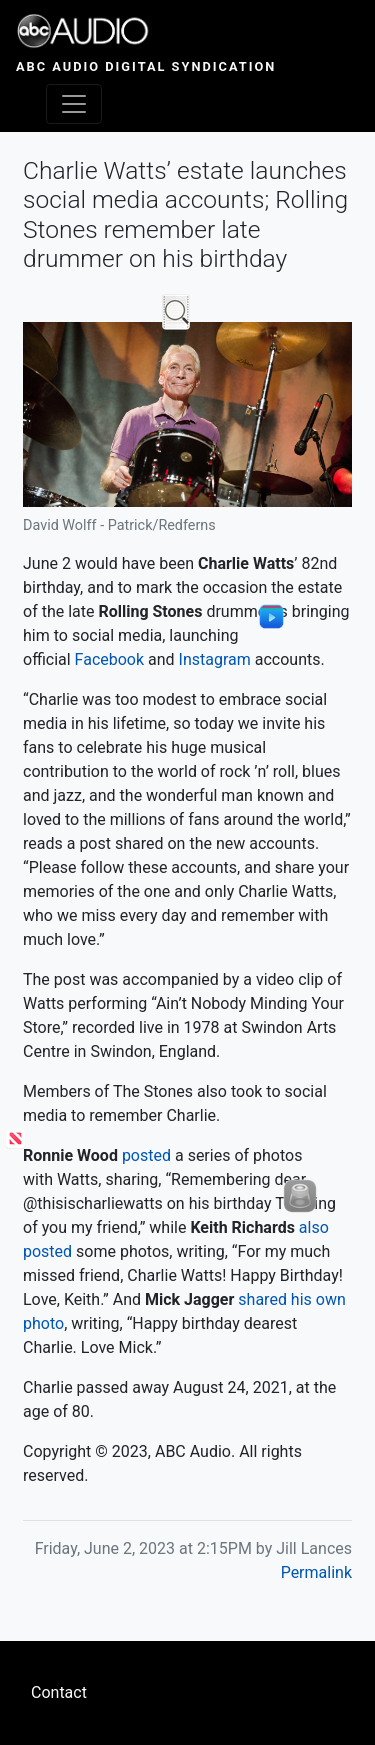 Image resolution: width=375 pixels, height=1745 pixels. I want to click on open system log viewer, so click(176, 312).